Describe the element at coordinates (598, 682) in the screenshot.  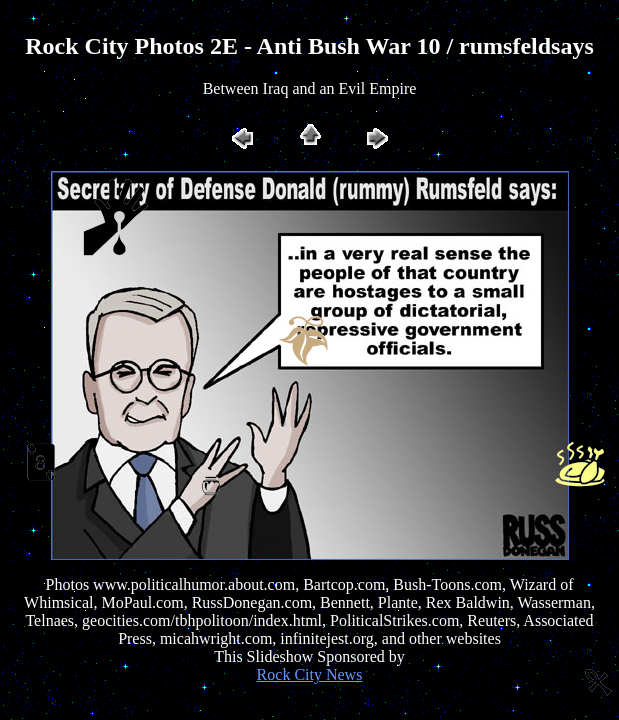
I see `access egyptian or ancient-themed content` at that location.